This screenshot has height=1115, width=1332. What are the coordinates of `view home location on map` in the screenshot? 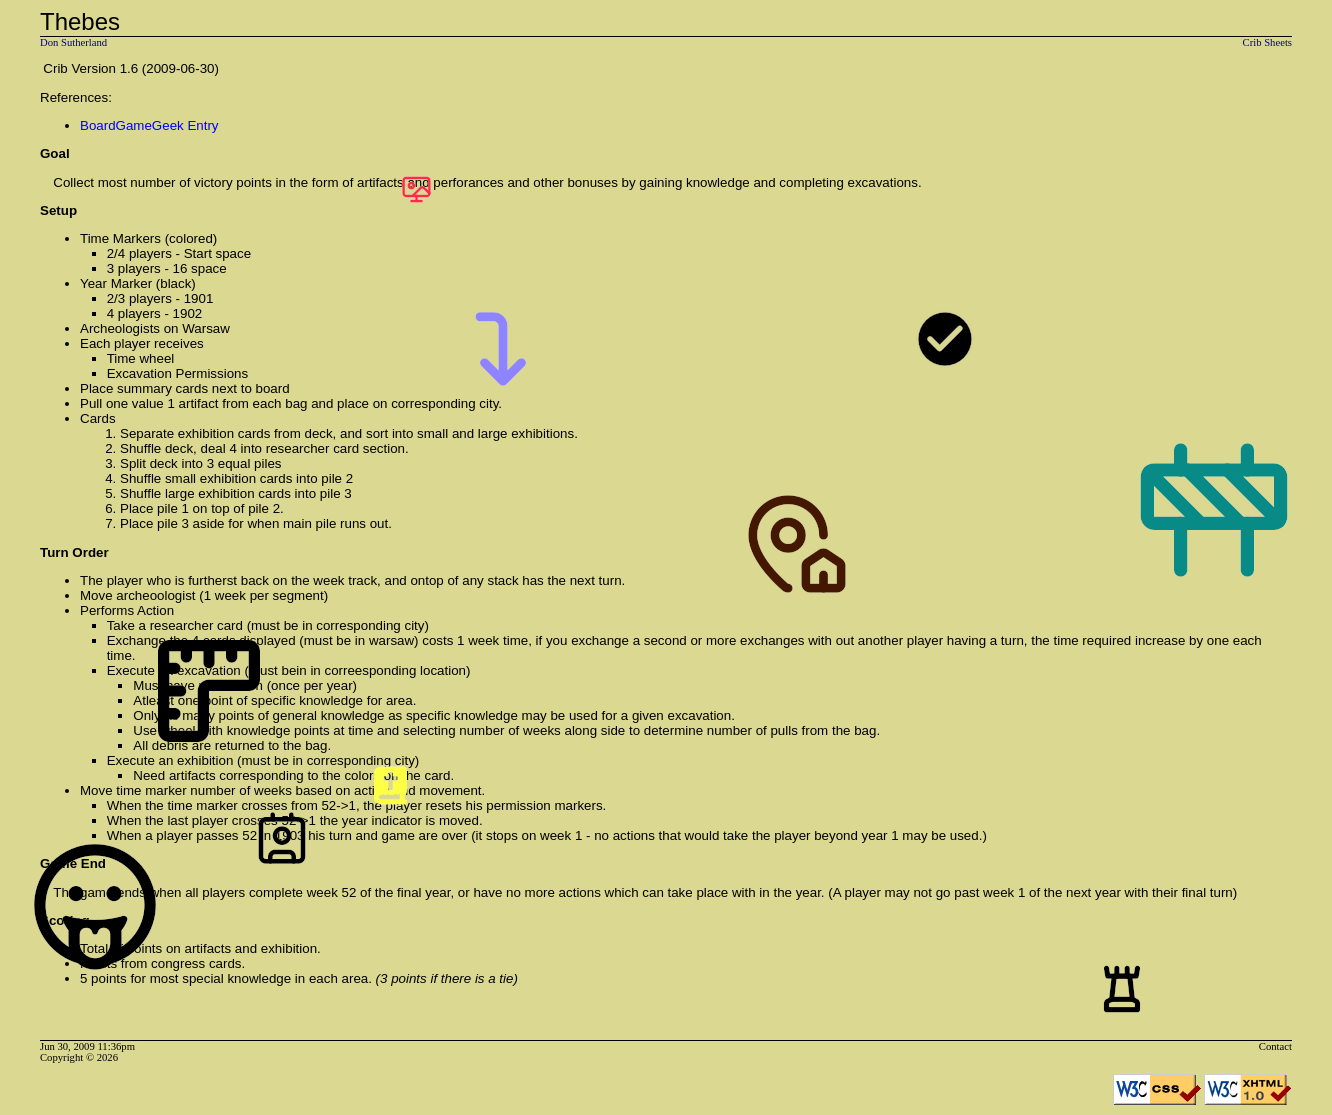 It's located at (797, 544).